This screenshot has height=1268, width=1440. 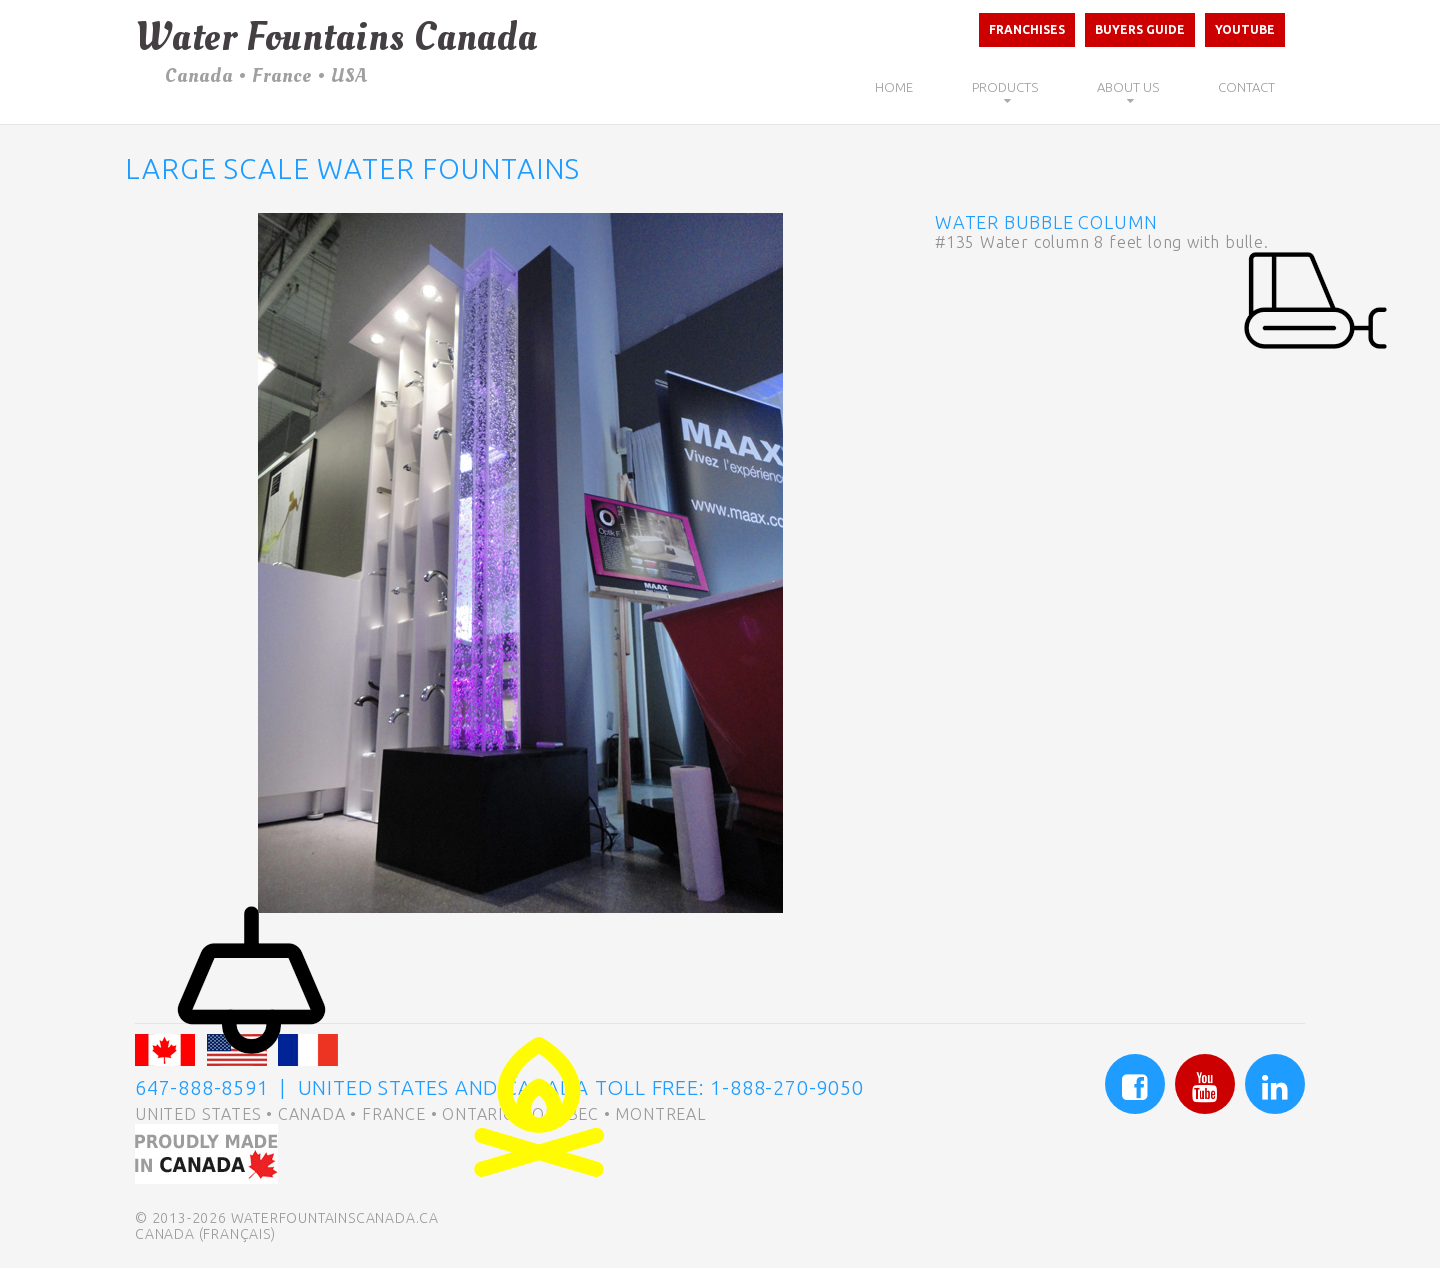 What do you see at coordinates (539, 1107) in the screenshot?
I see `access camping or outdoor activity features` at bounding box center [539, 1107].